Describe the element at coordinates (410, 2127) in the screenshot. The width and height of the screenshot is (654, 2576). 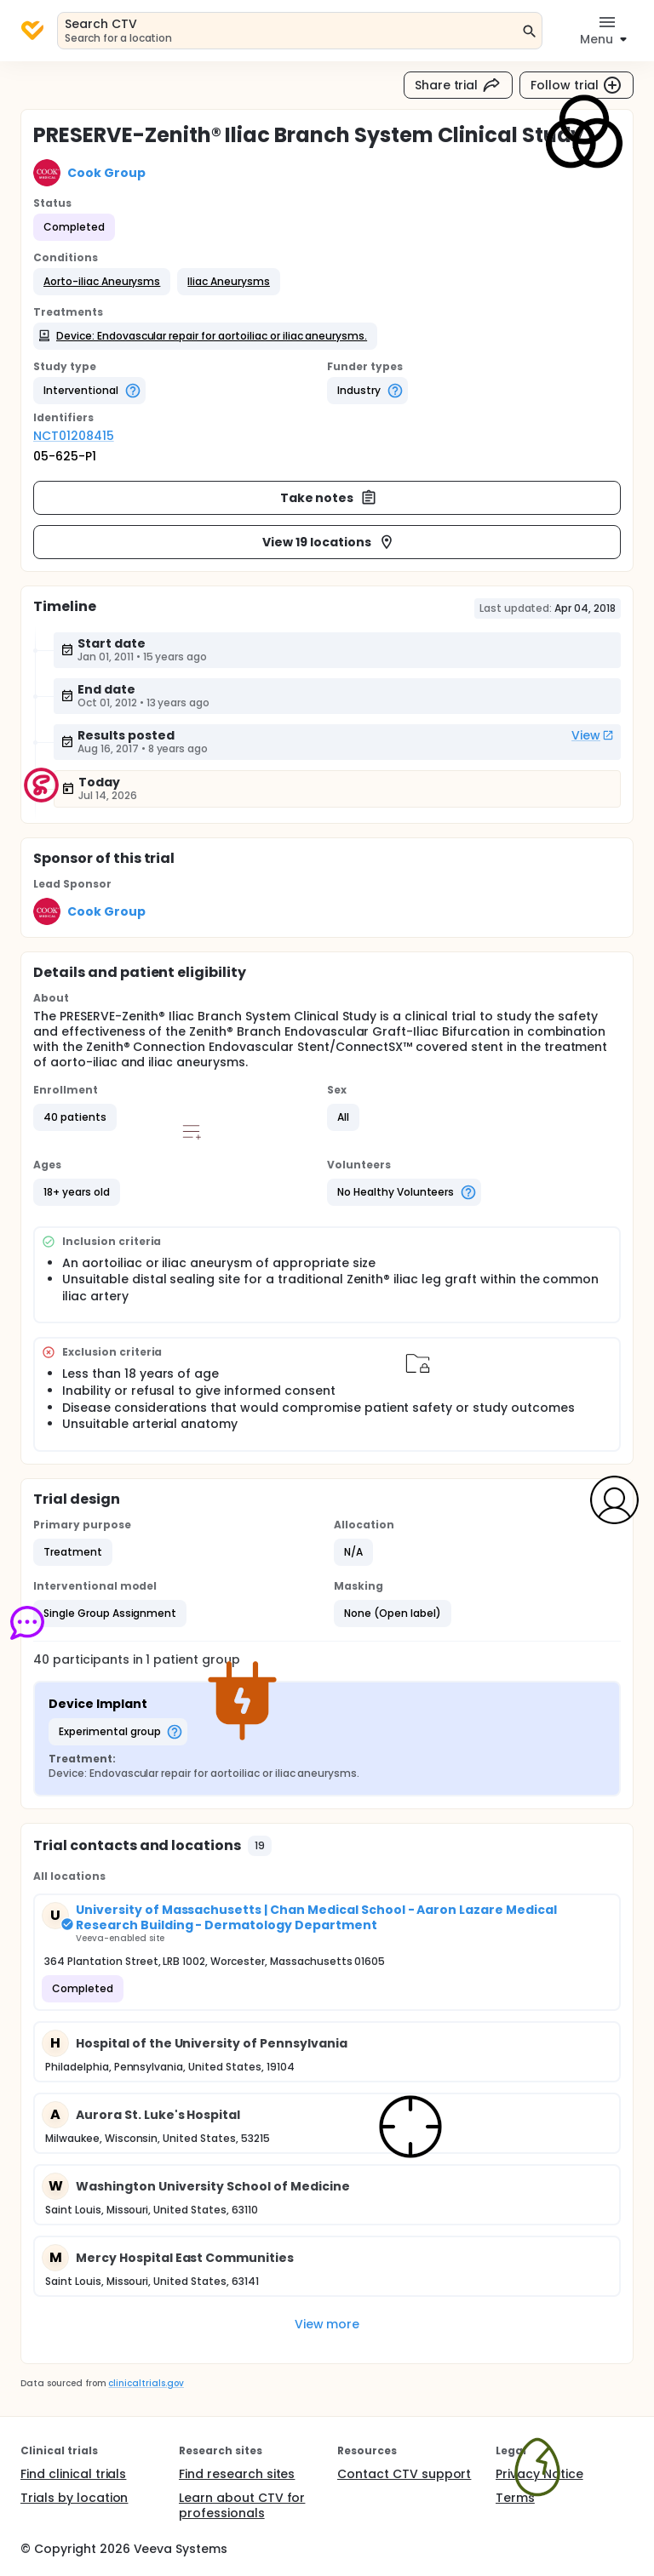
I see `center map on current location` at that location.